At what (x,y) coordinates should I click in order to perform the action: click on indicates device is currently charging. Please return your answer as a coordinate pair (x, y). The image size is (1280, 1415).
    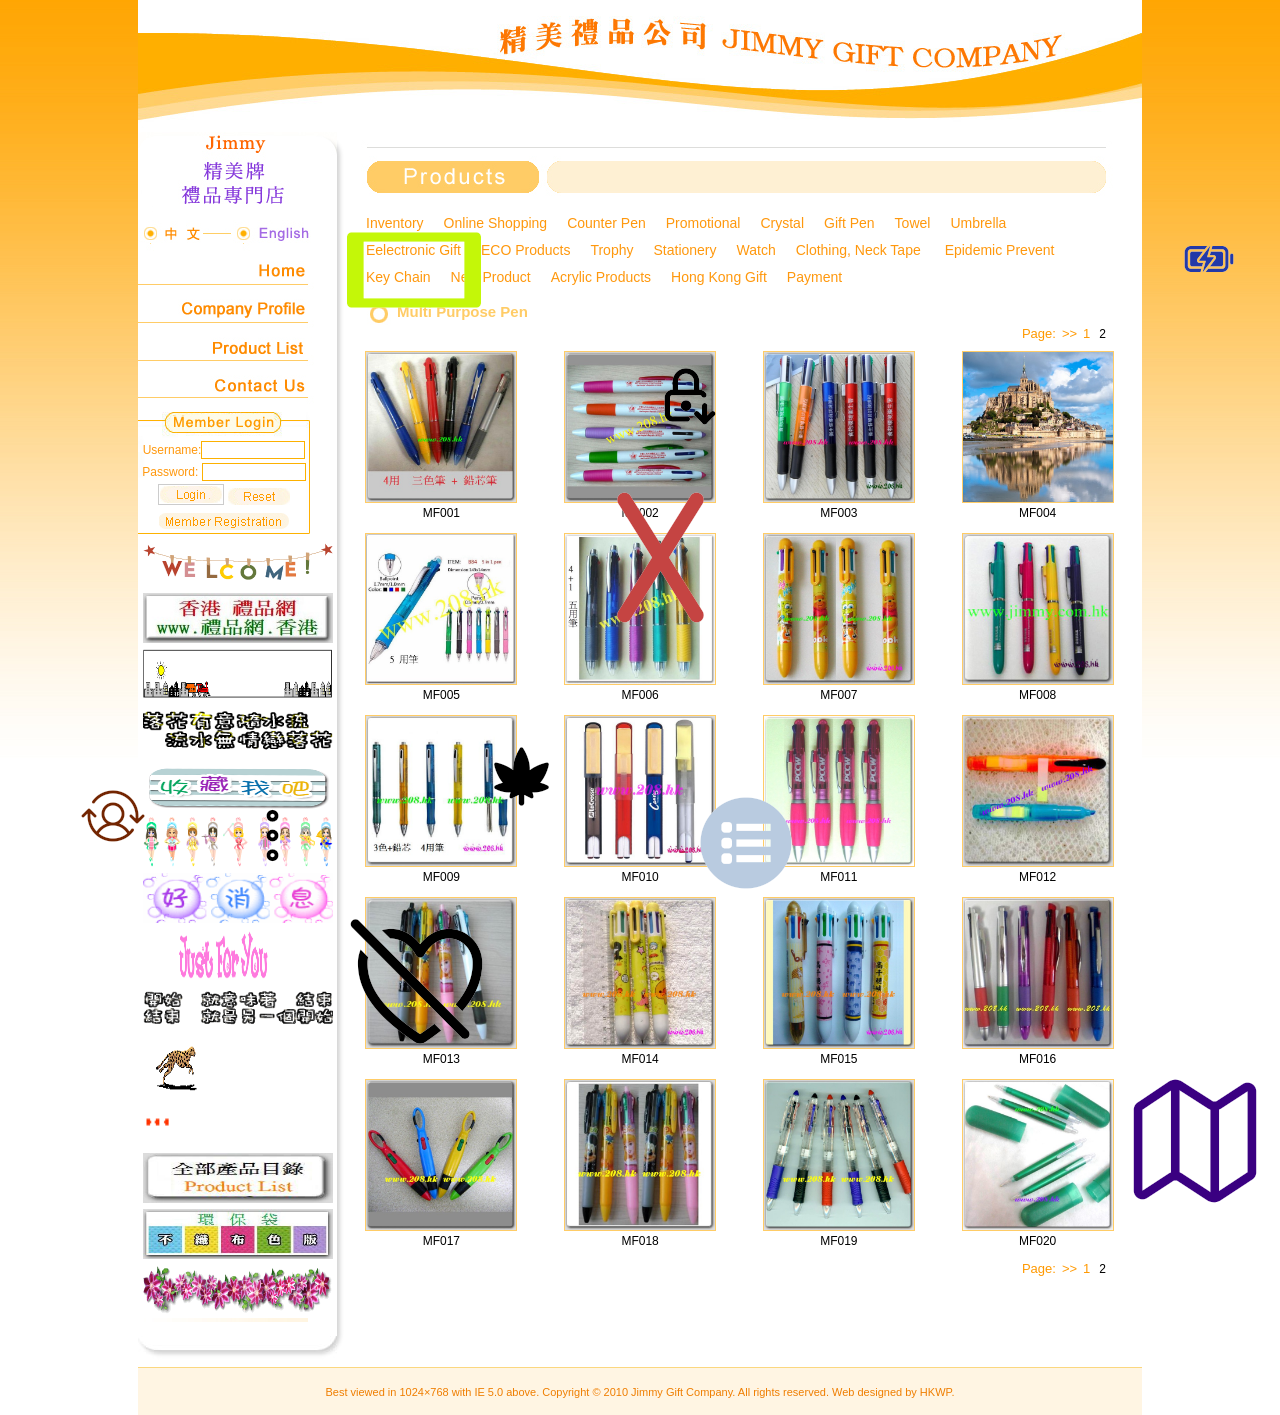
    Looking at the image, I should click on (1209, 259).